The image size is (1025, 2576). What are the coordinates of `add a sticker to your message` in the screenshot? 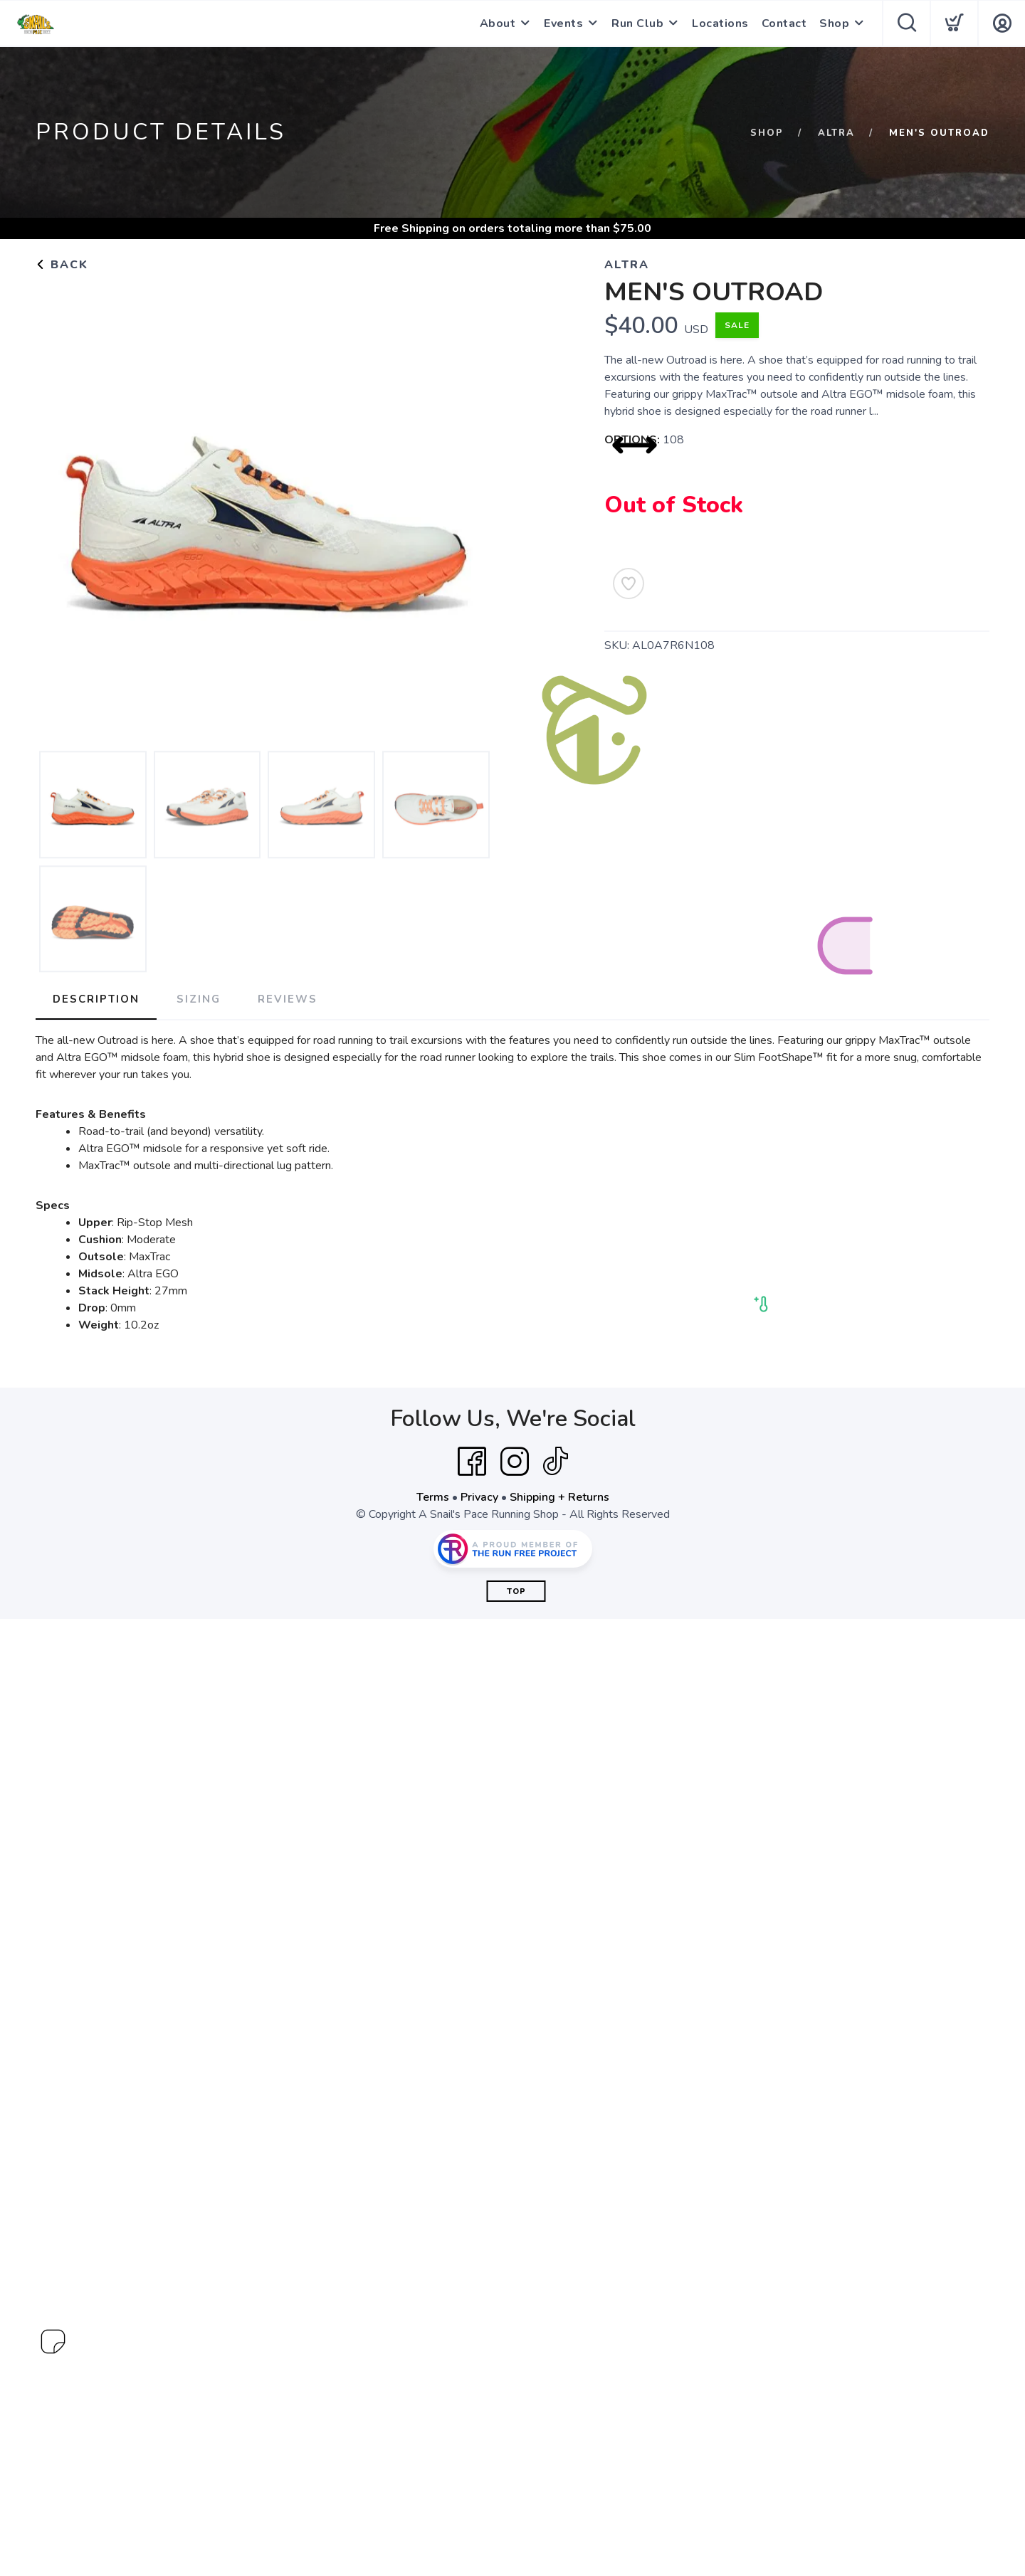 It's located at (53, 2341).